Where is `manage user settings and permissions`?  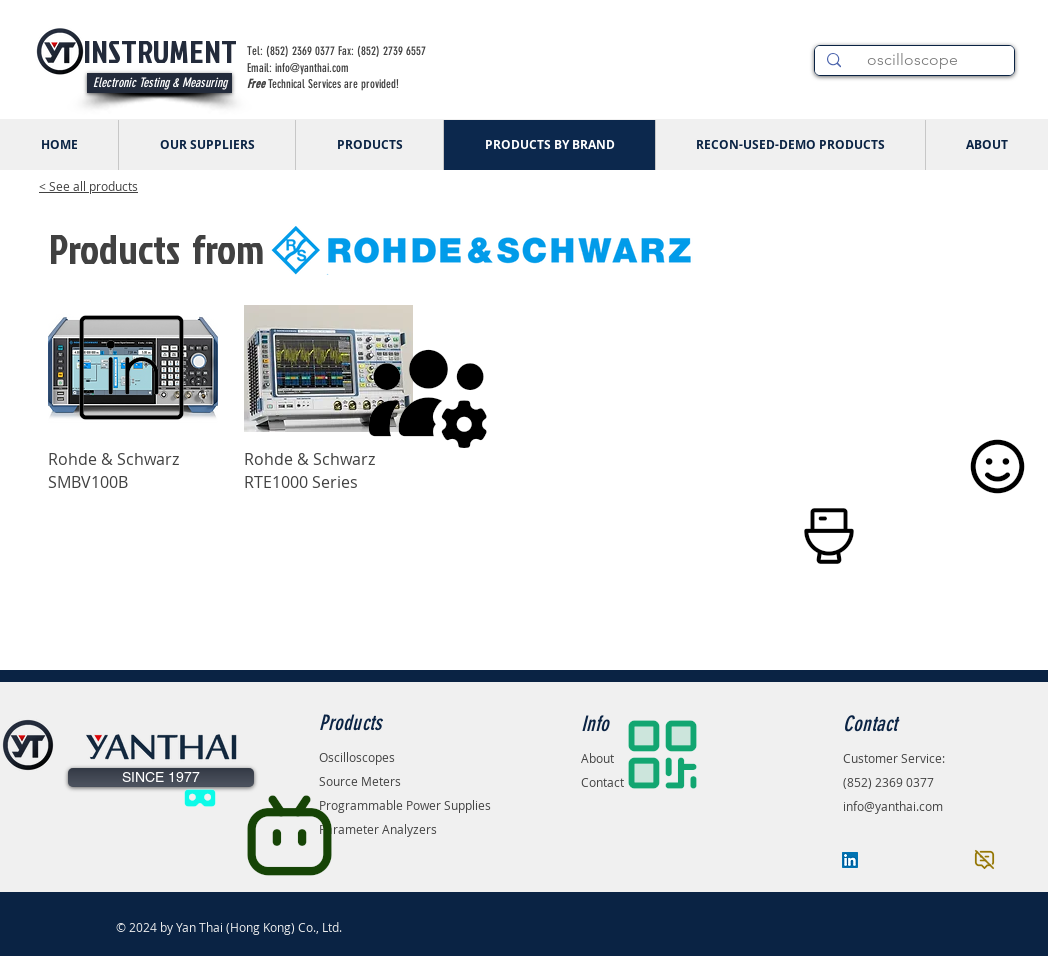 manage user settings and permissions is located at coordinates (428, 394).